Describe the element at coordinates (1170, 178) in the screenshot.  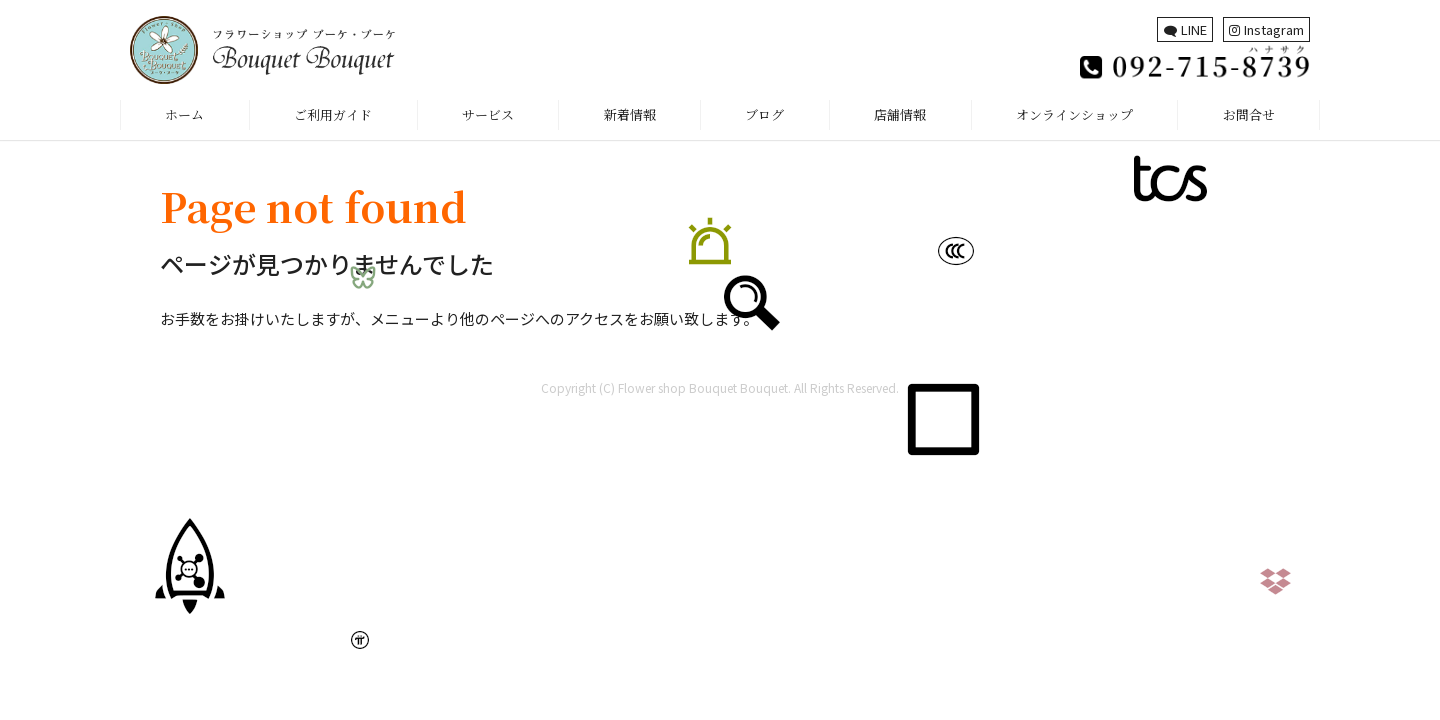
I see `Tata Consultancy Services company logo` at that location.